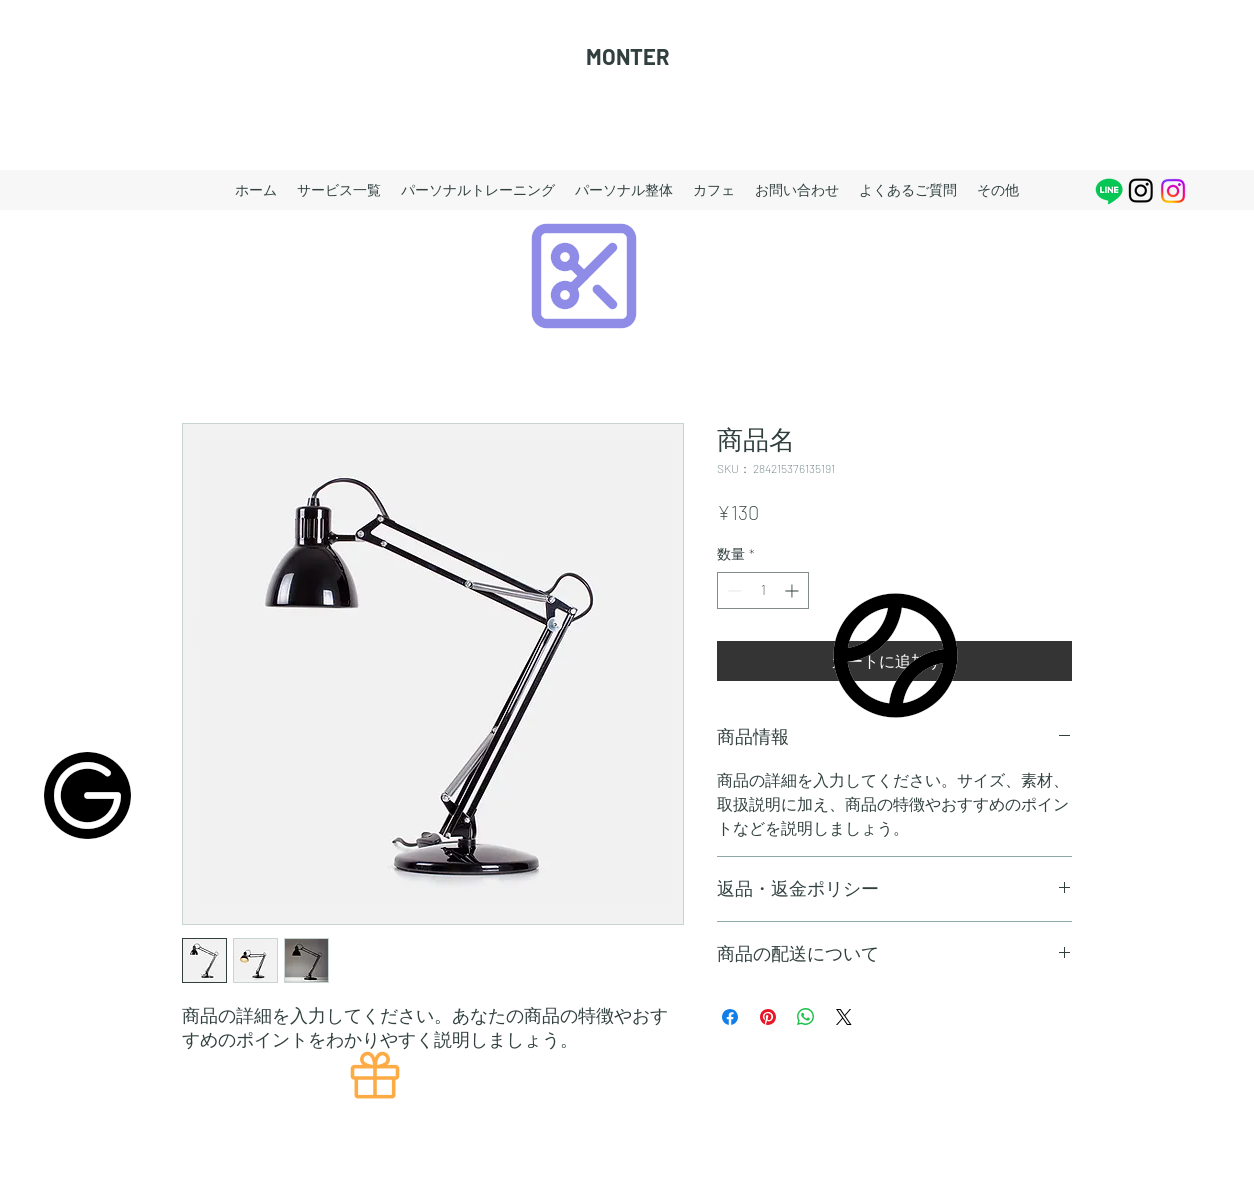  I want to click on view or redeem a gift, so click(375, 1078).